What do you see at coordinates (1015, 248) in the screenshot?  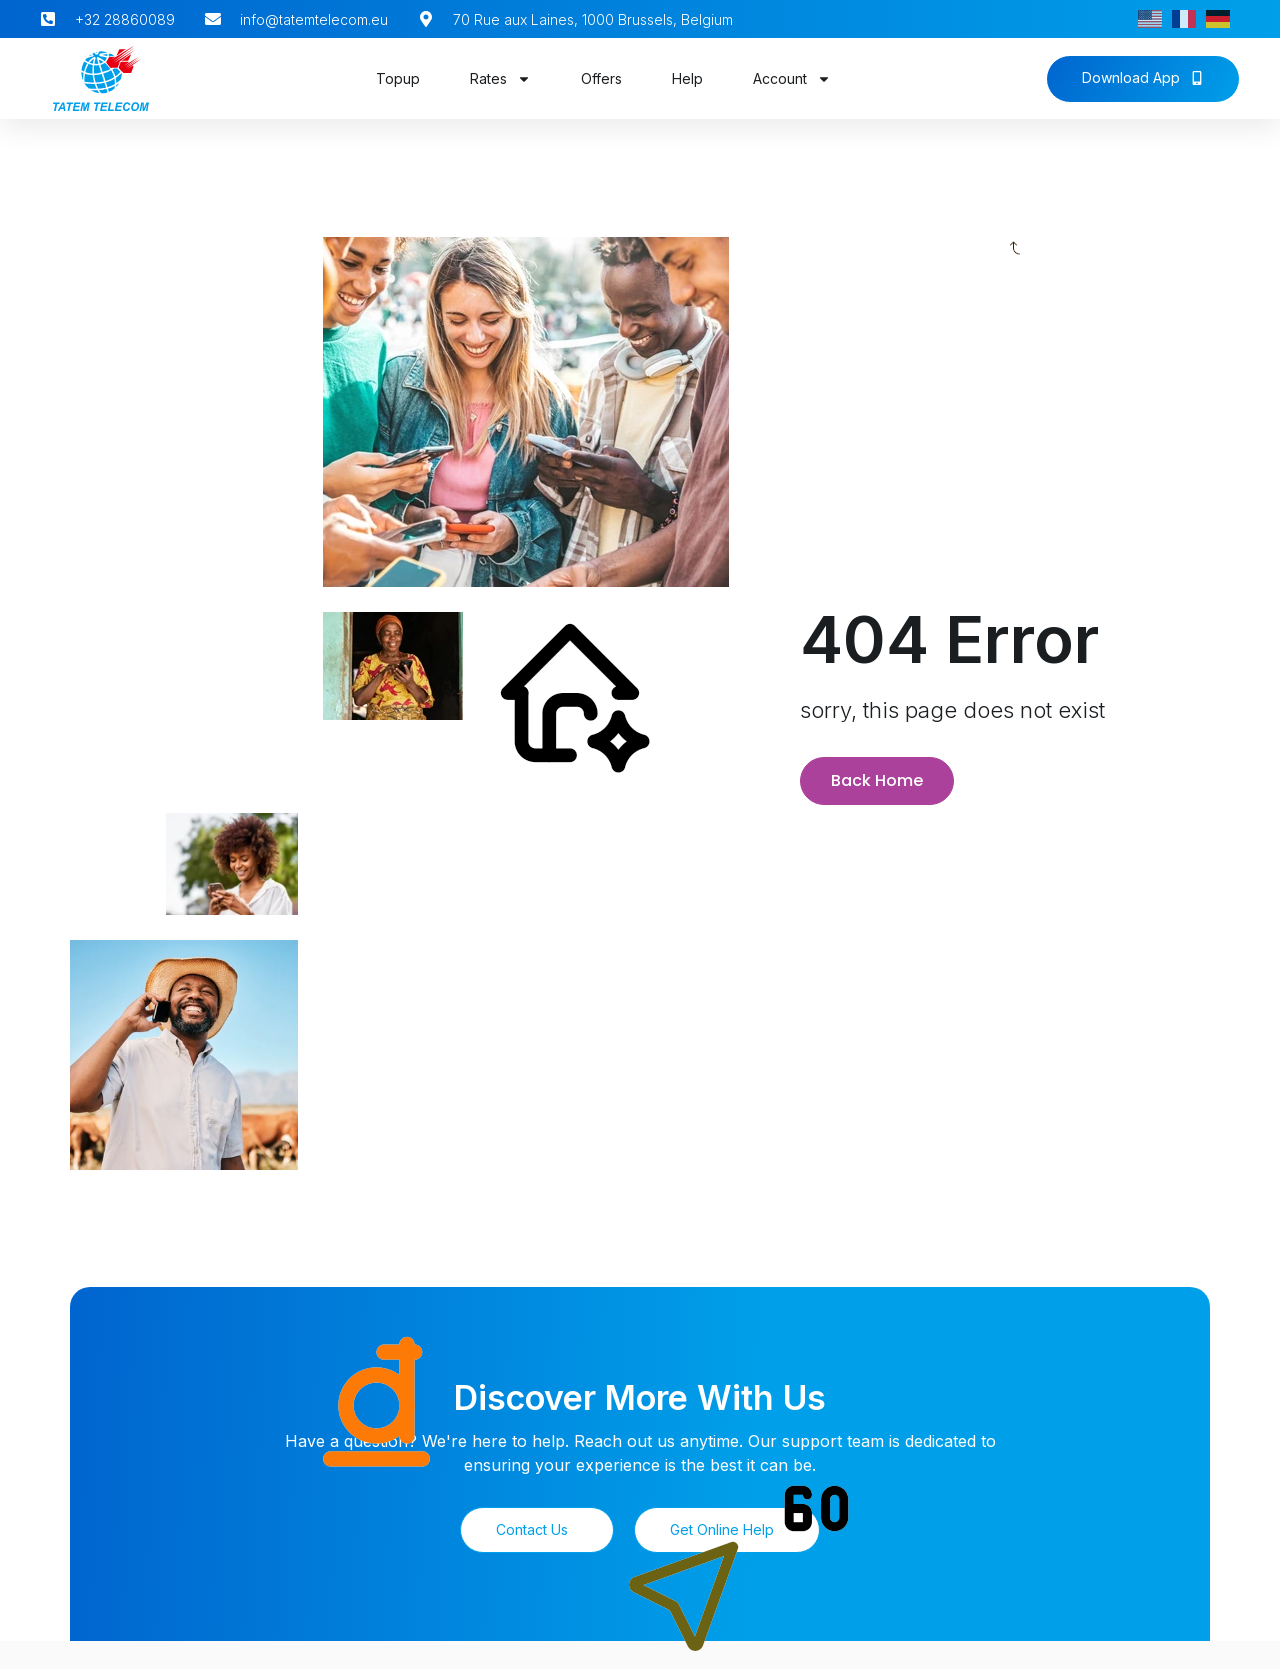 I see `go back and up in navigation` at bounding box center [1015, 248].